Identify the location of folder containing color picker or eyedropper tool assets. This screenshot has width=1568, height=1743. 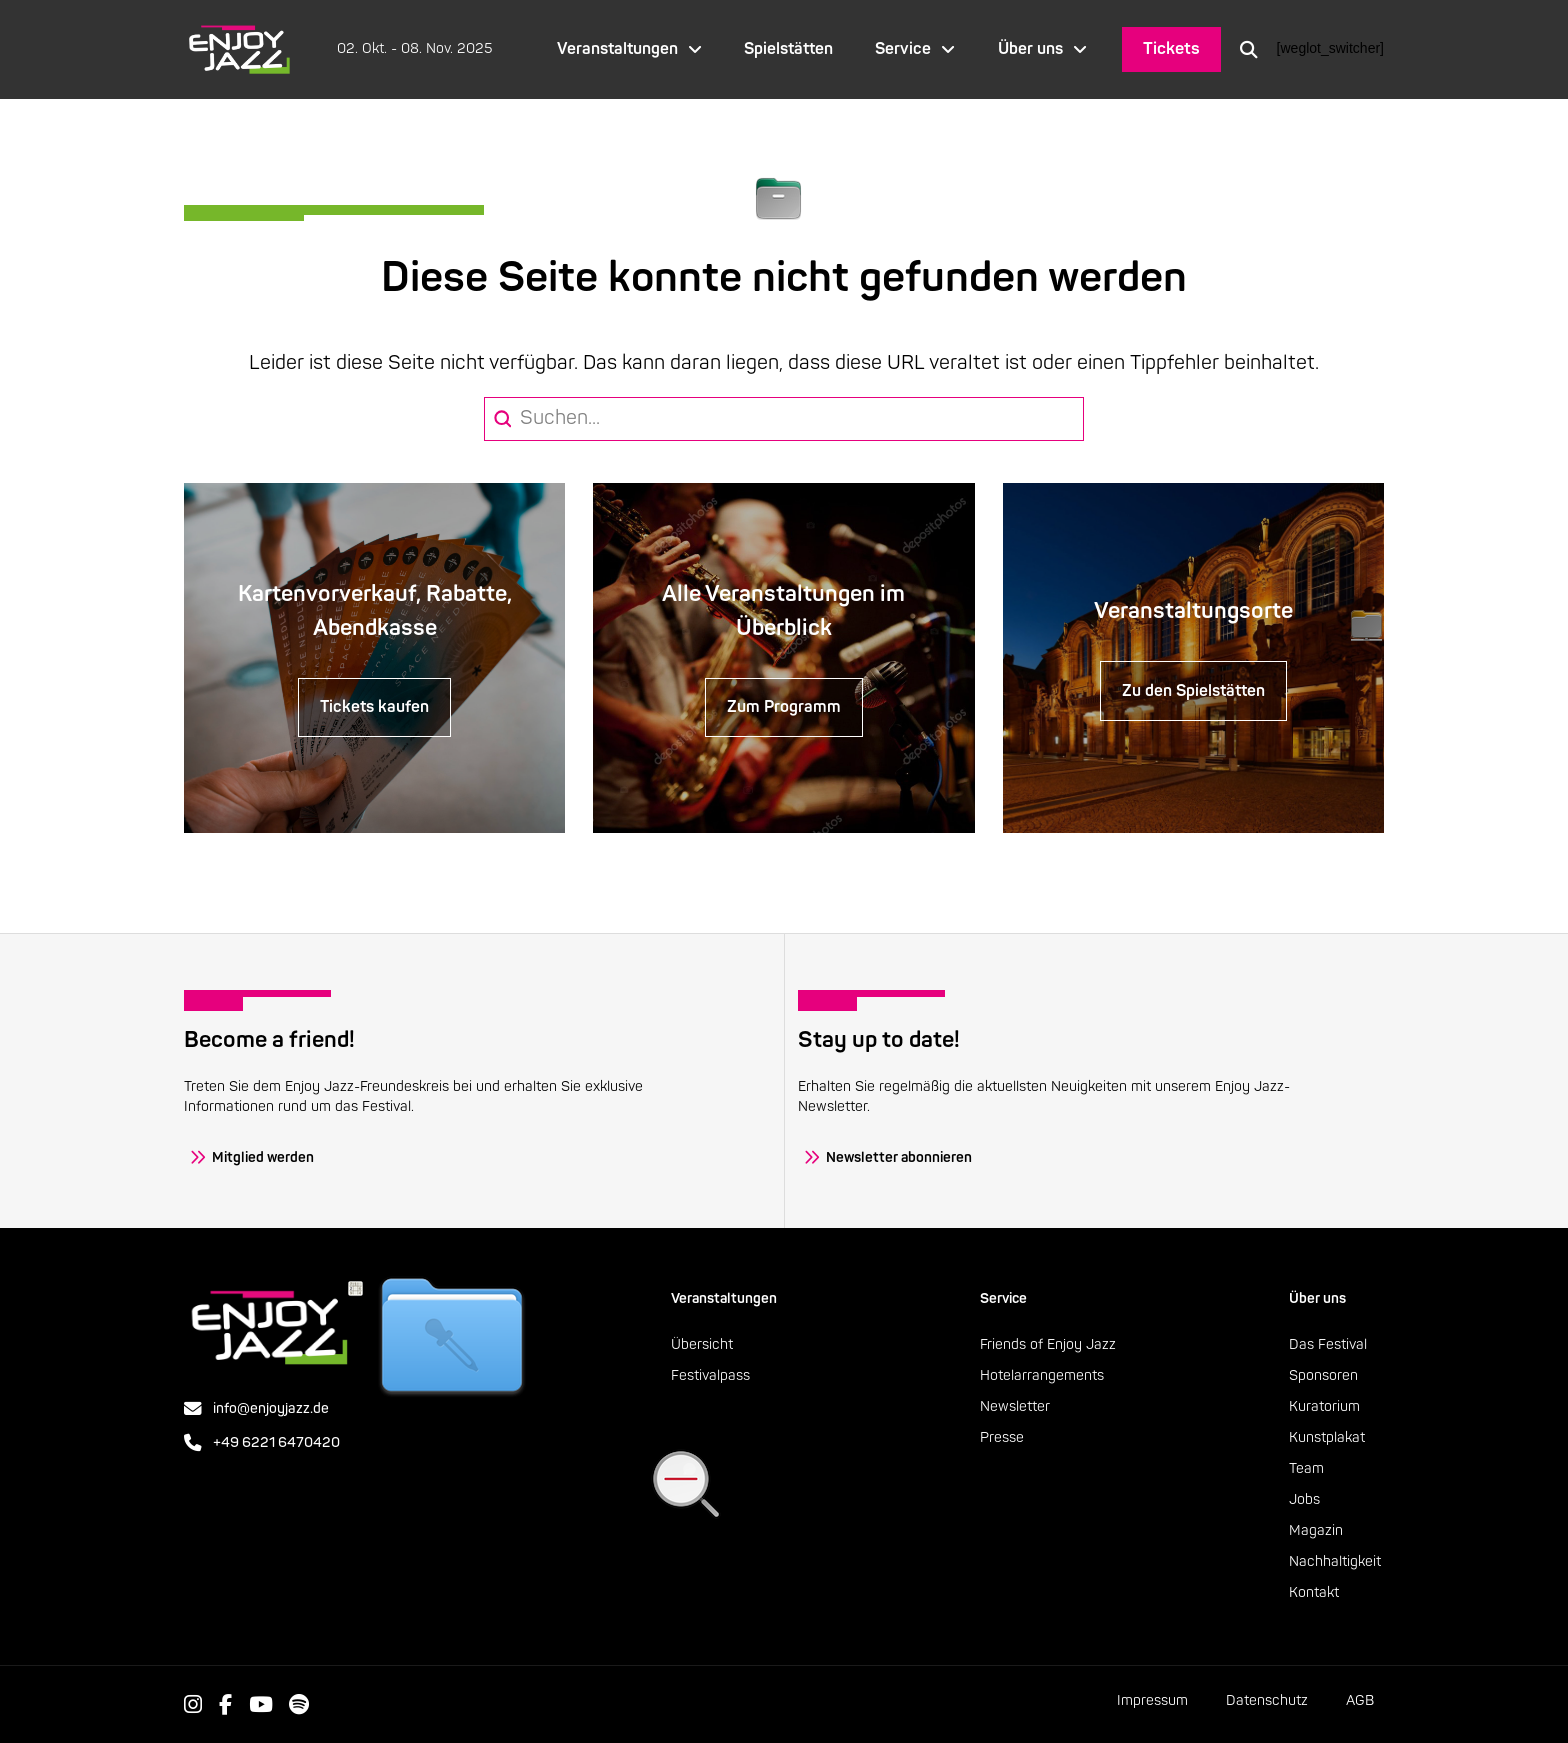
(452, 1335).